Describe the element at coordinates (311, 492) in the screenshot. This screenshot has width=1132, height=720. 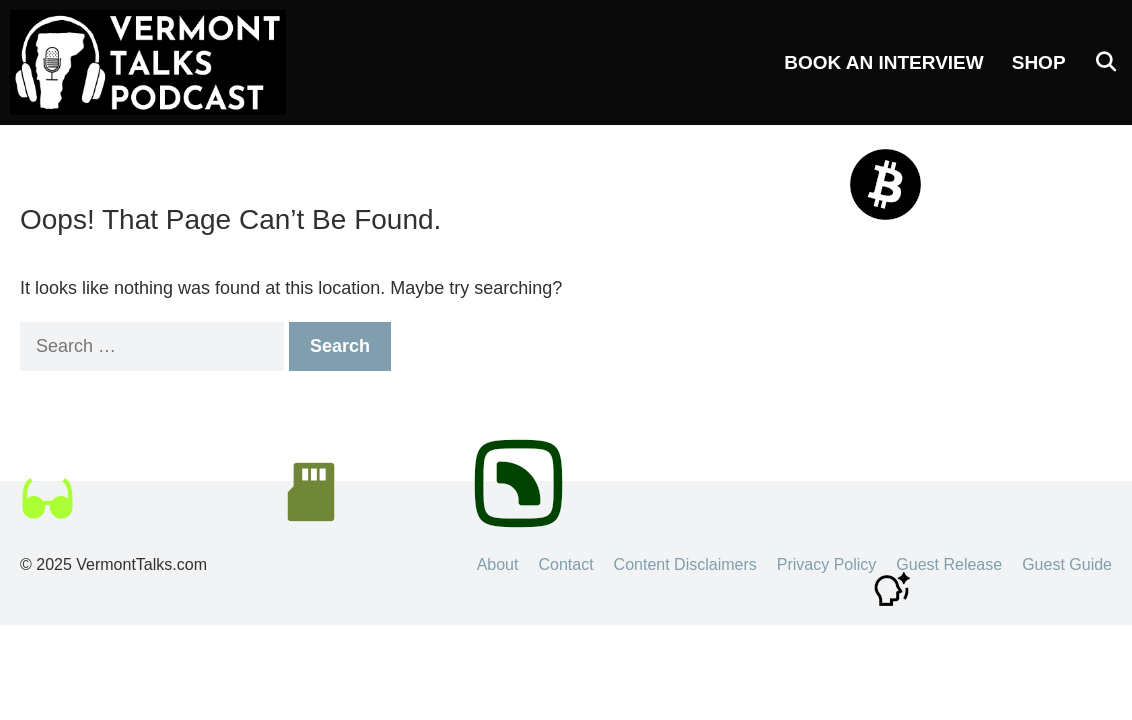
I see `access external storage settings` at that location.